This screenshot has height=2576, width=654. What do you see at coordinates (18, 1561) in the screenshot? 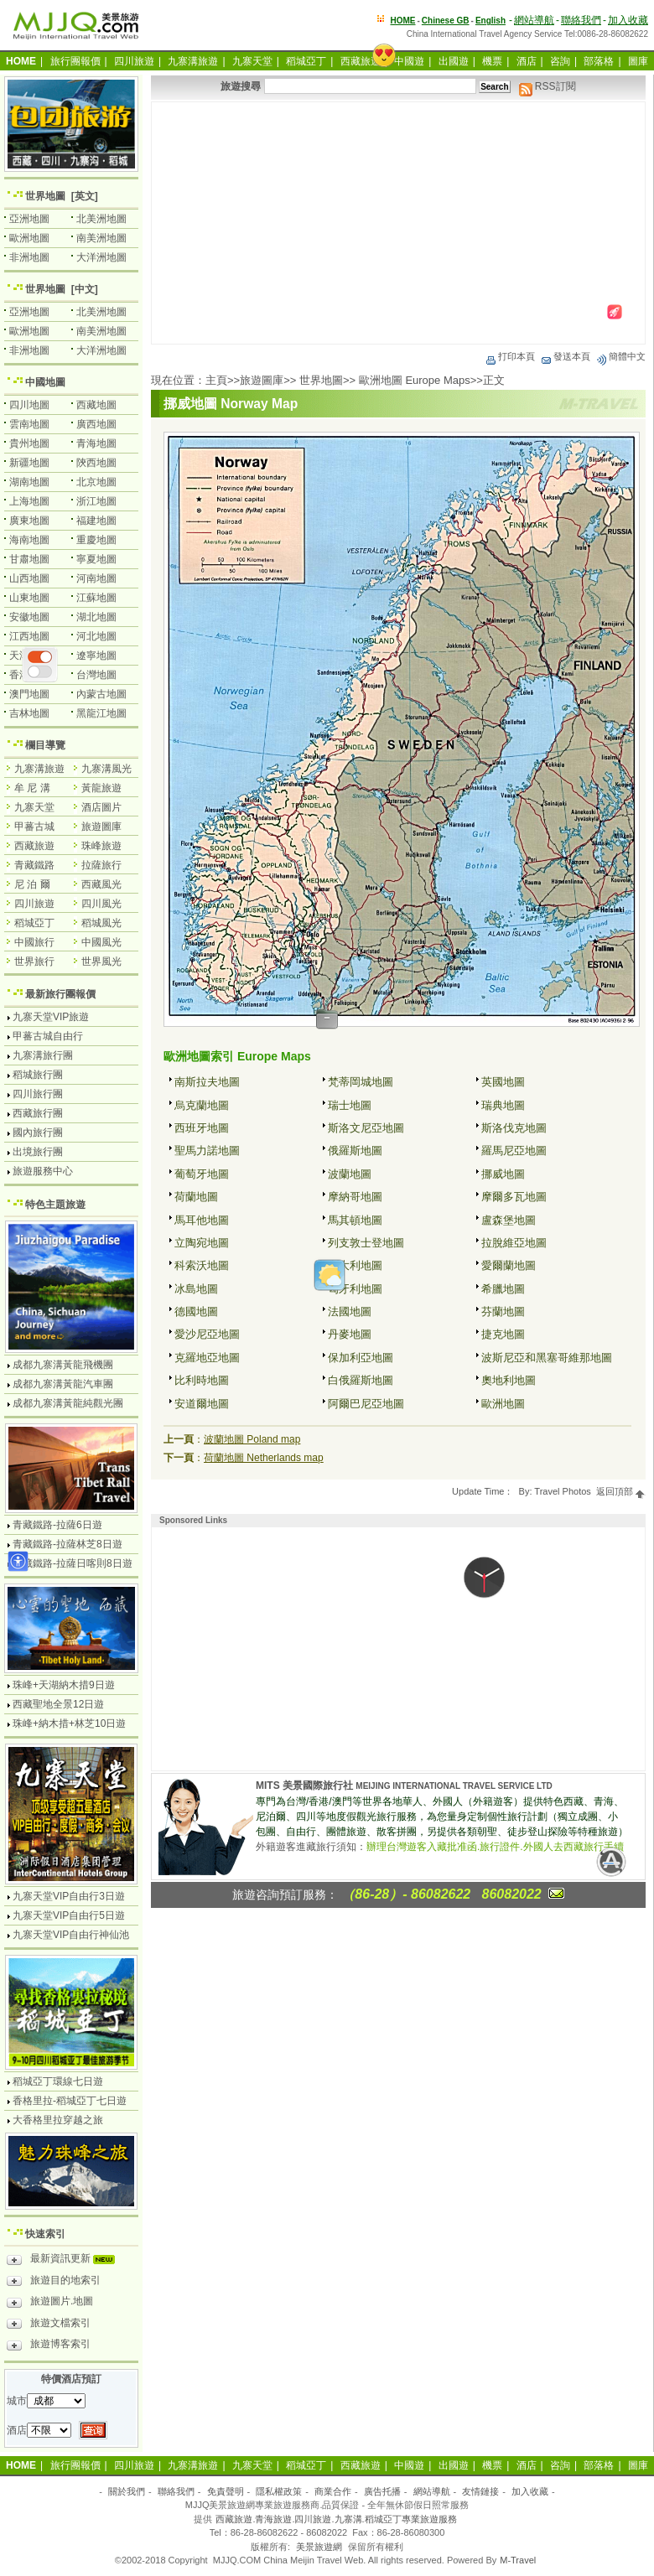
I see `access accessibility settings` at bounding box center [18, 1561].